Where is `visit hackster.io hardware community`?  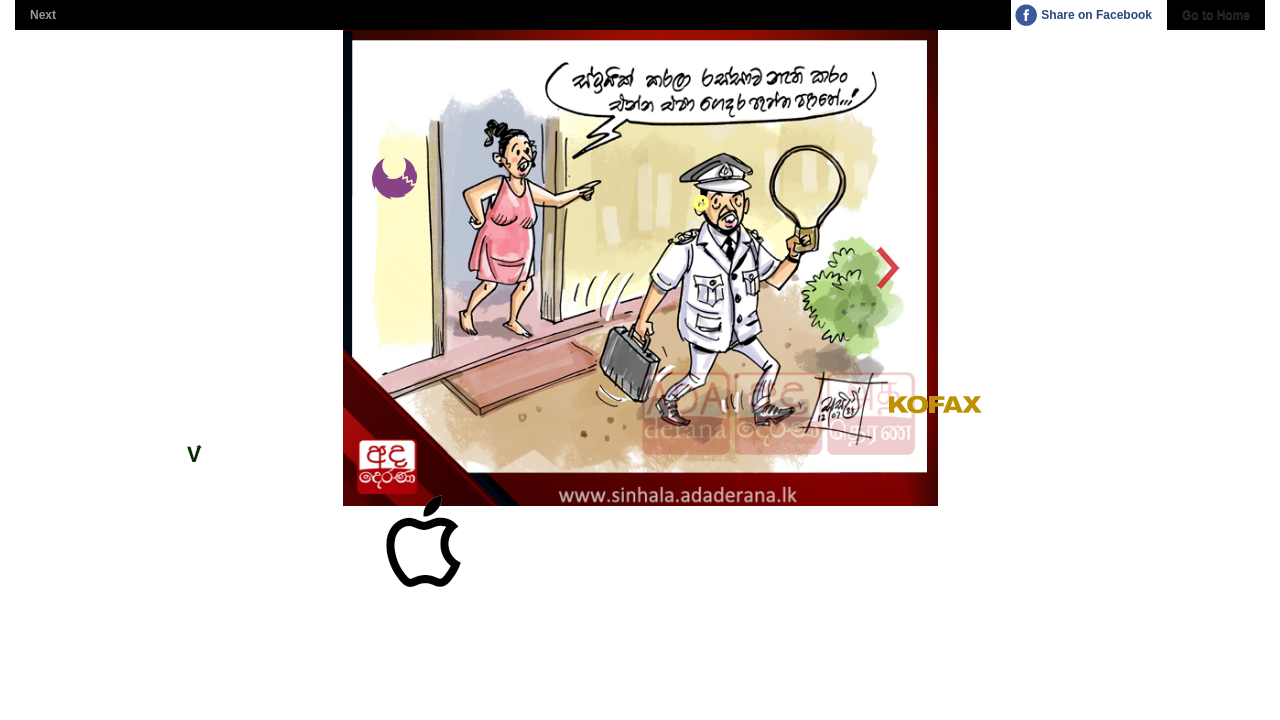
visit hackster.io hardware community is located at coordinates (701, 203).